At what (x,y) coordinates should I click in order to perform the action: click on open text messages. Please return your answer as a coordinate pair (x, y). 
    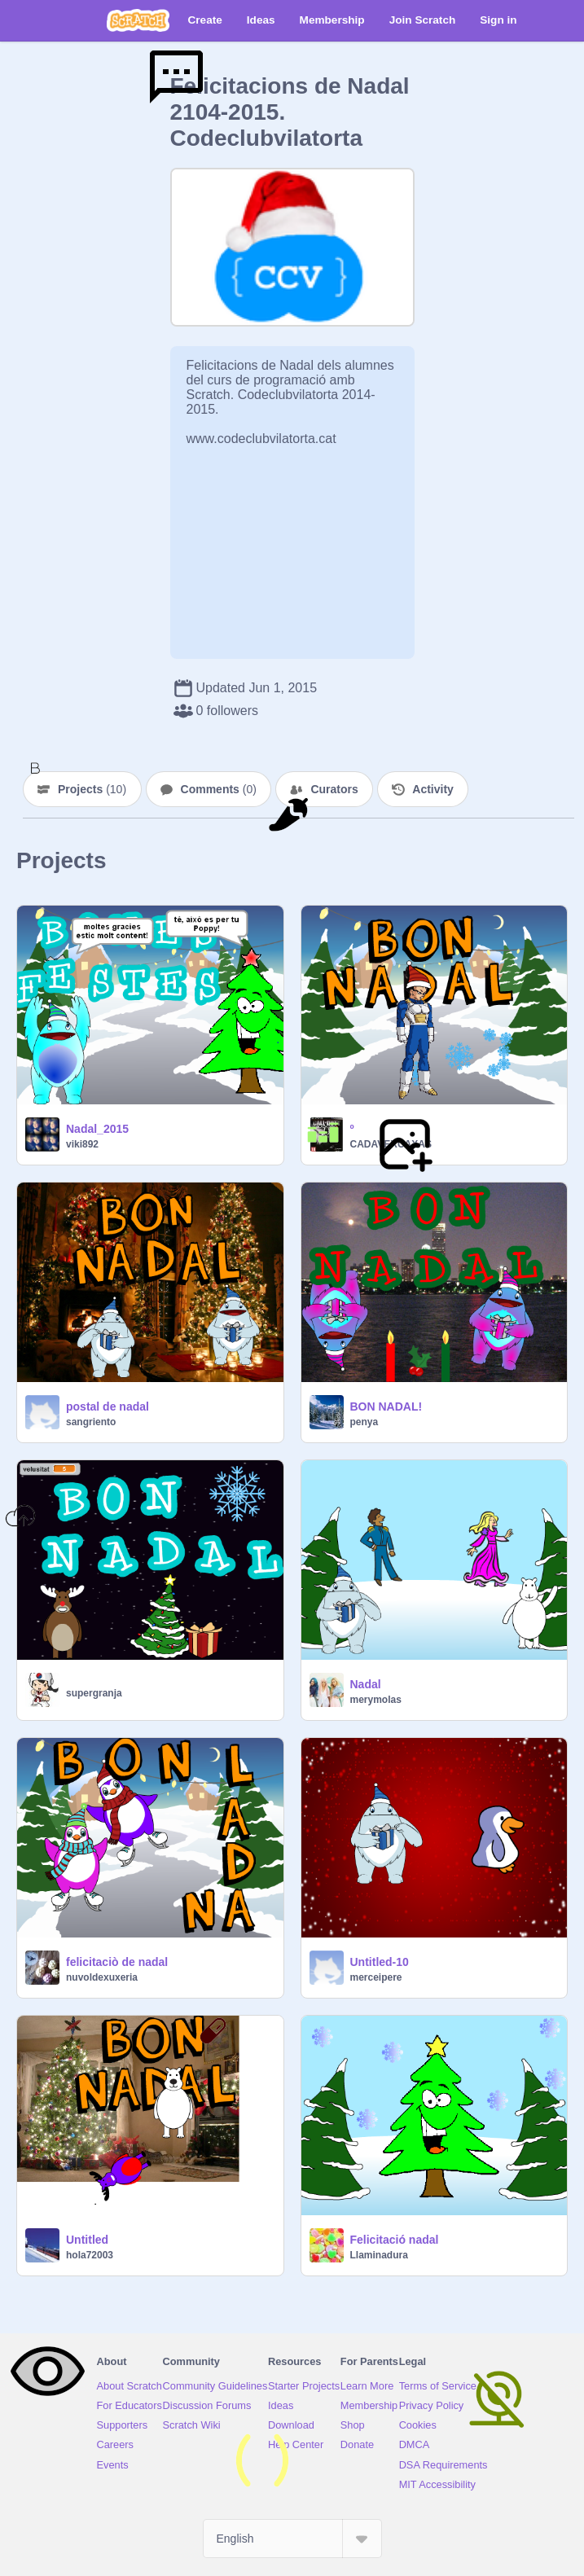
    Looking at the image, I should click on (176, 77).